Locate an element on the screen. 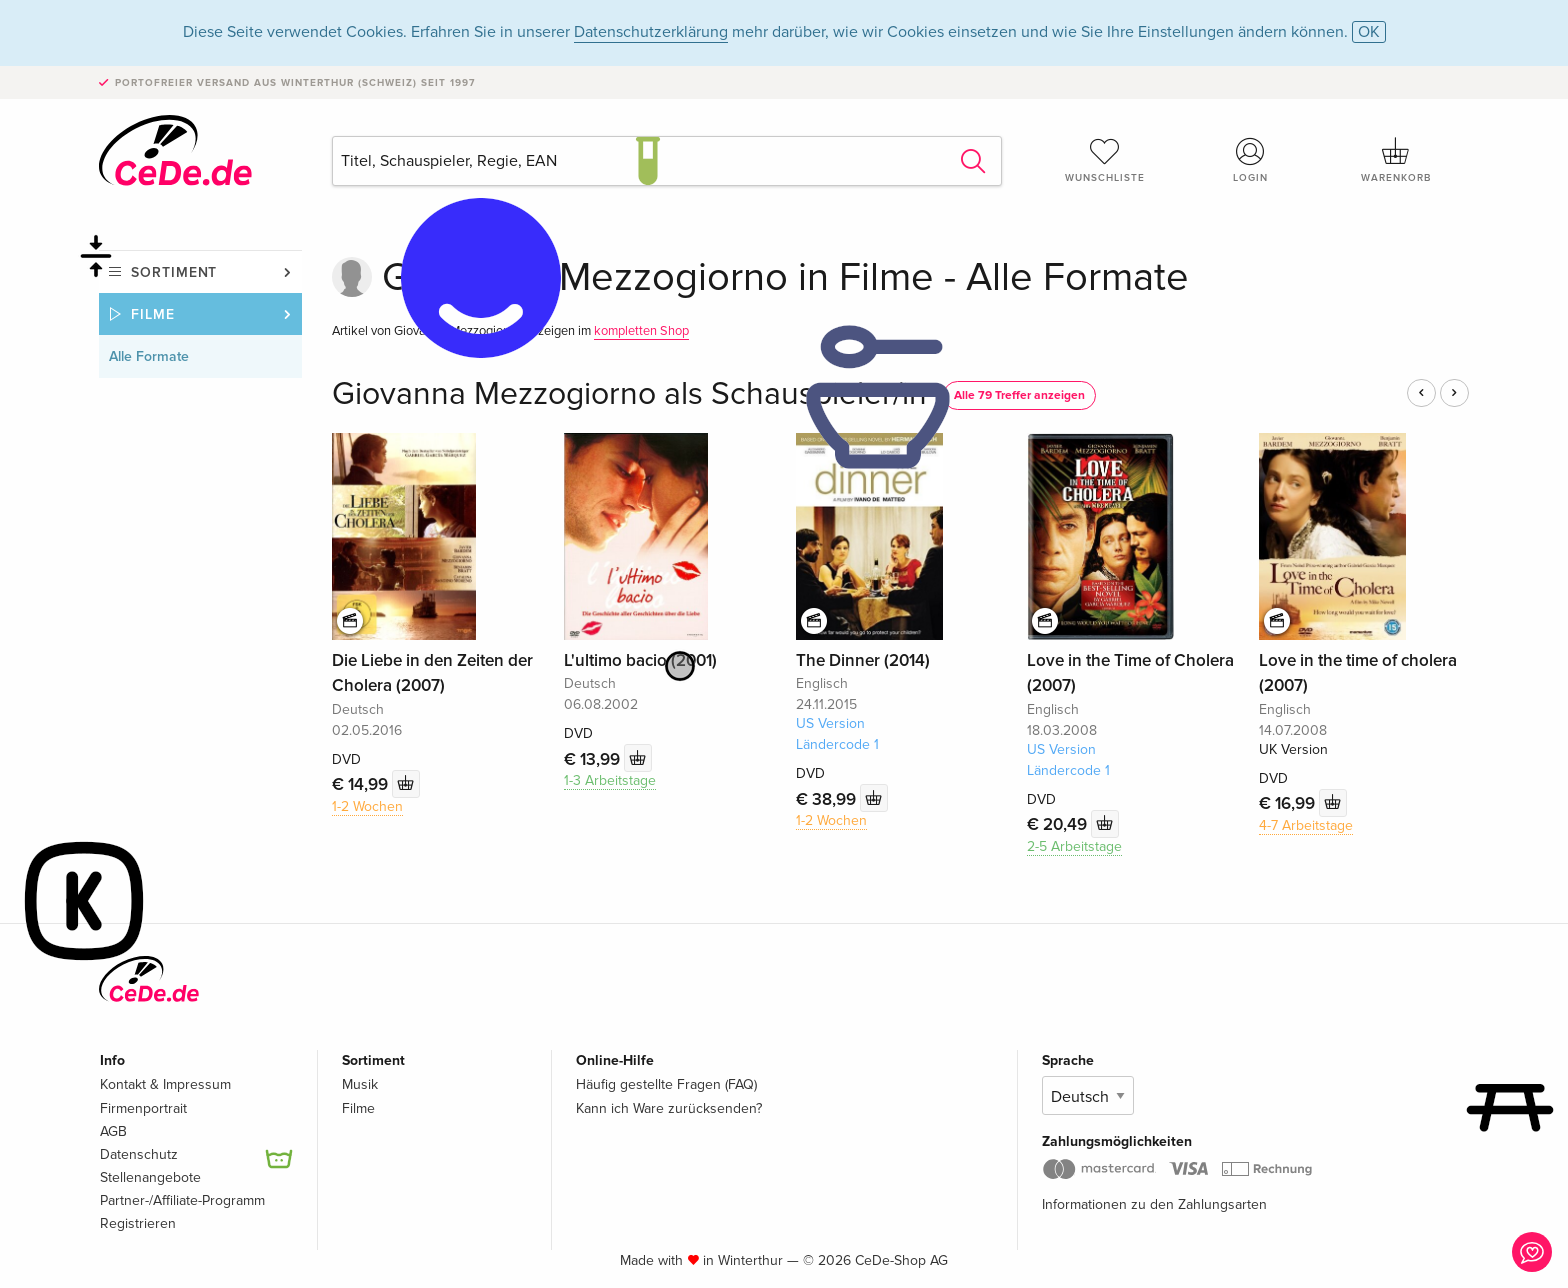 The image size is (1568, 1288). access food or recipe features is located at coordinates (878, 397).